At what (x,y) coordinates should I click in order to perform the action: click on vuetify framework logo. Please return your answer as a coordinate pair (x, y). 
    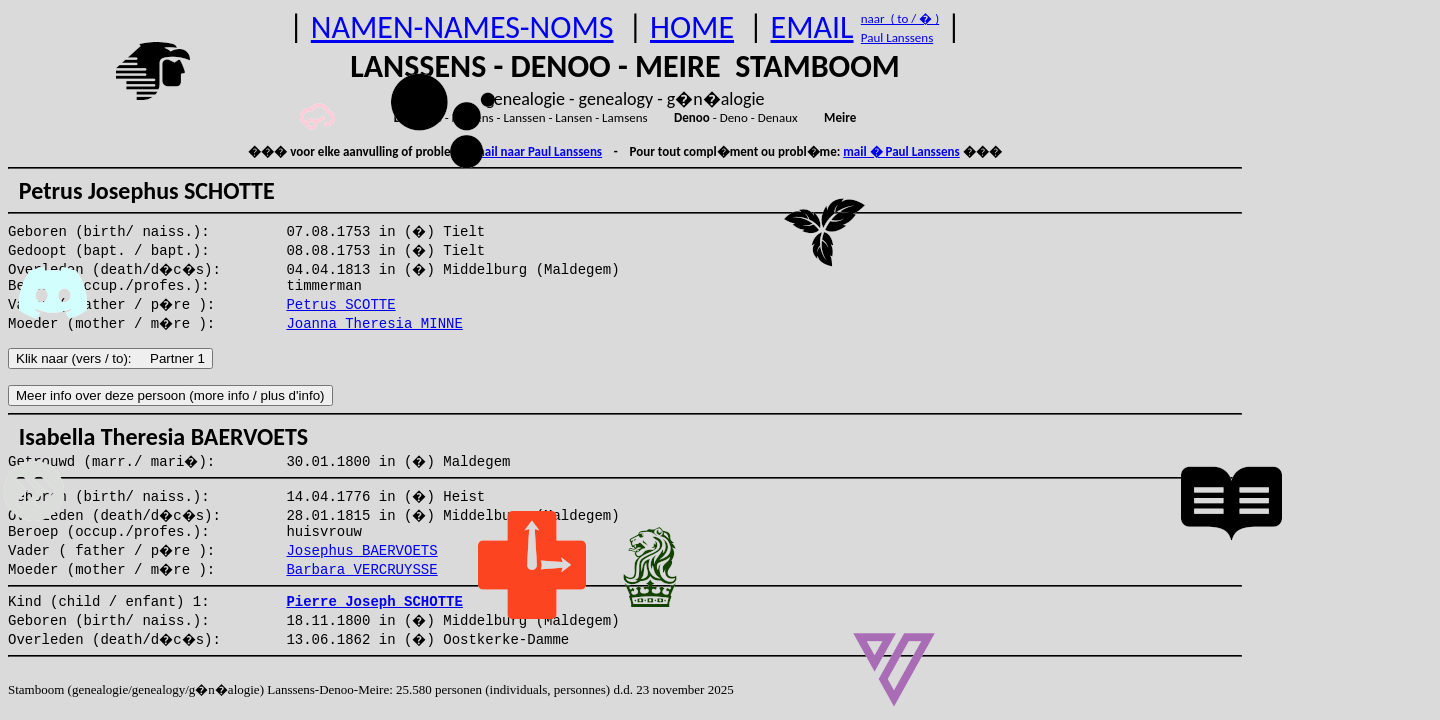
    Looking at the image, I should click on (894, 670).